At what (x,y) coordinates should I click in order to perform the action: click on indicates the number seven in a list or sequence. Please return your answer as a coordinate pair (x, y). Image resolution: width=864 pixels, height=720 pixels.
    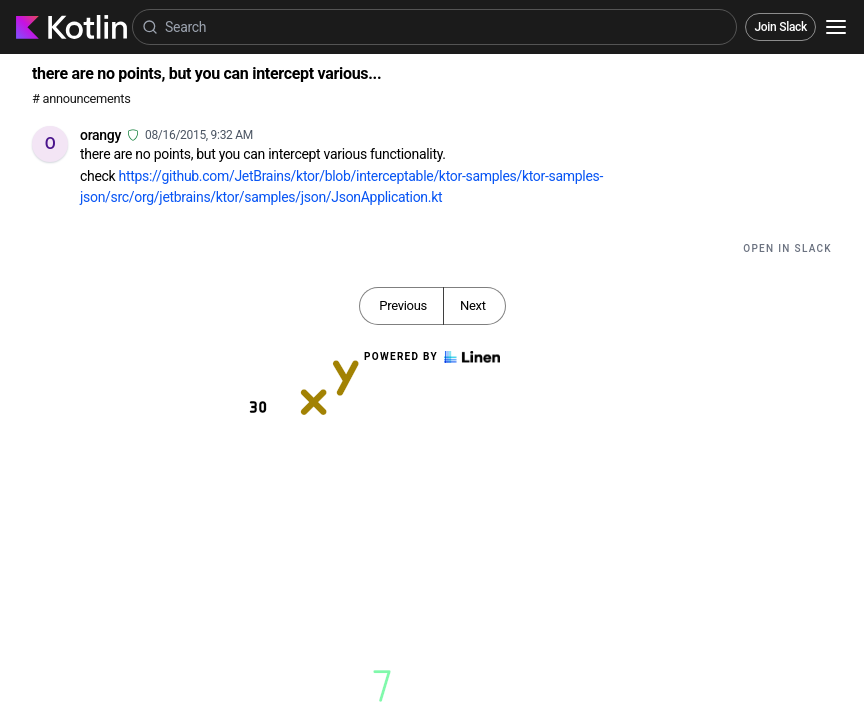
    Looking at the image, I should click on (382, 686).